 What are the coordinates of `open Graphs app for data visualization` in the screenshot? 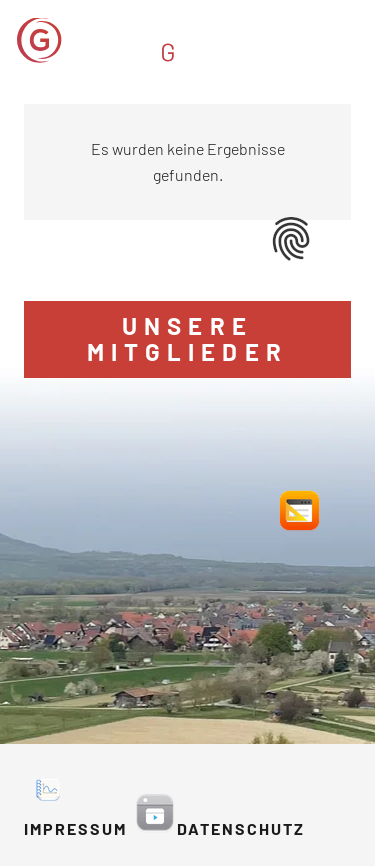 It's located at (48, 789).